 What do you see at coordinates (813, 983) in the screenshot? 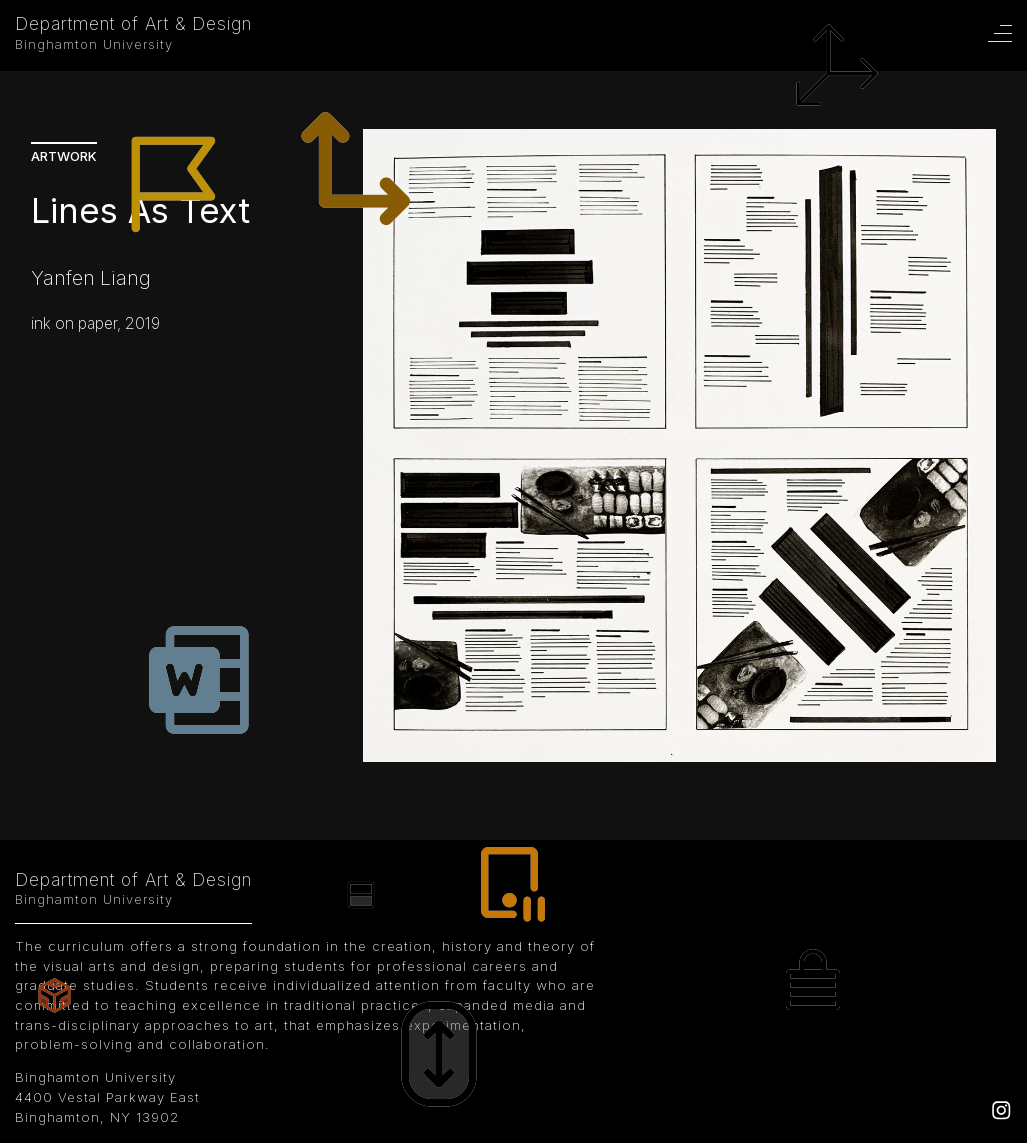
I see `indicates a secure or encrypted connection` at bounding box center [813, 983].